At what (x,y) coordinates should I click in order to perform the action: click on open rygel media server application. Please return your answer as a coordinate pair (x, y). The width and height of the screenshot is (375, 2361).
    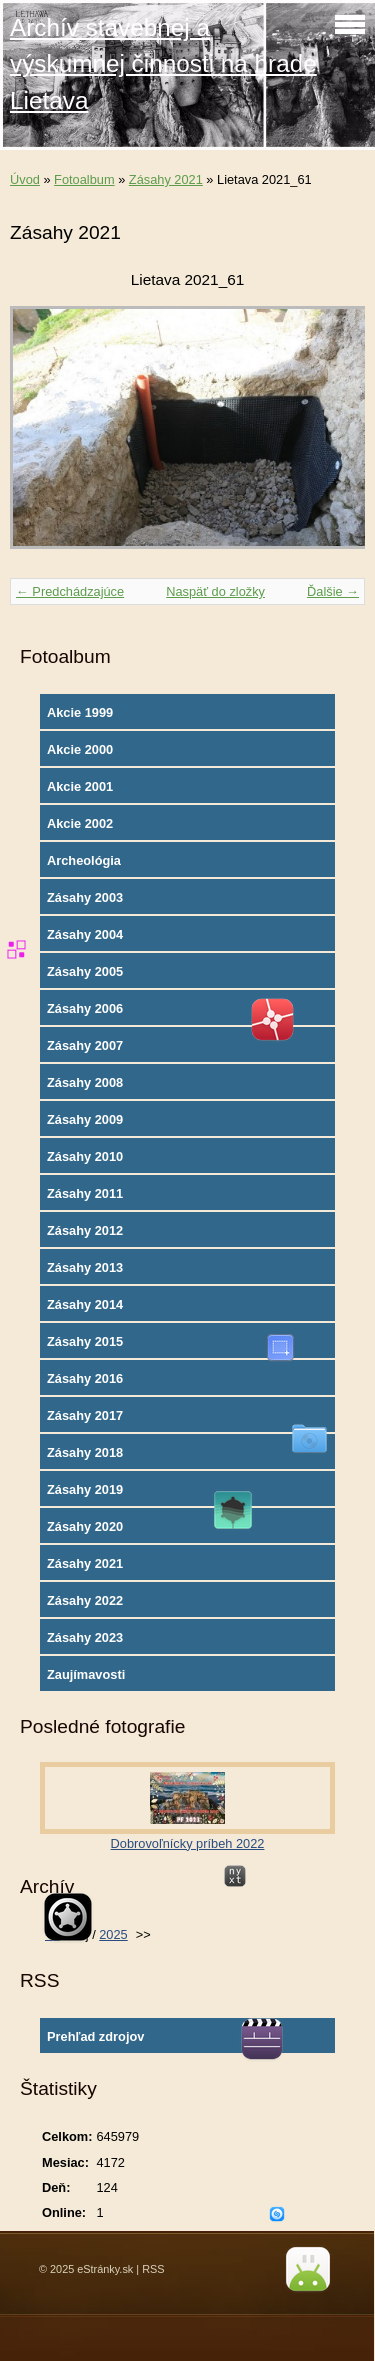
    Looking at the image, I should click on (272, 1019).